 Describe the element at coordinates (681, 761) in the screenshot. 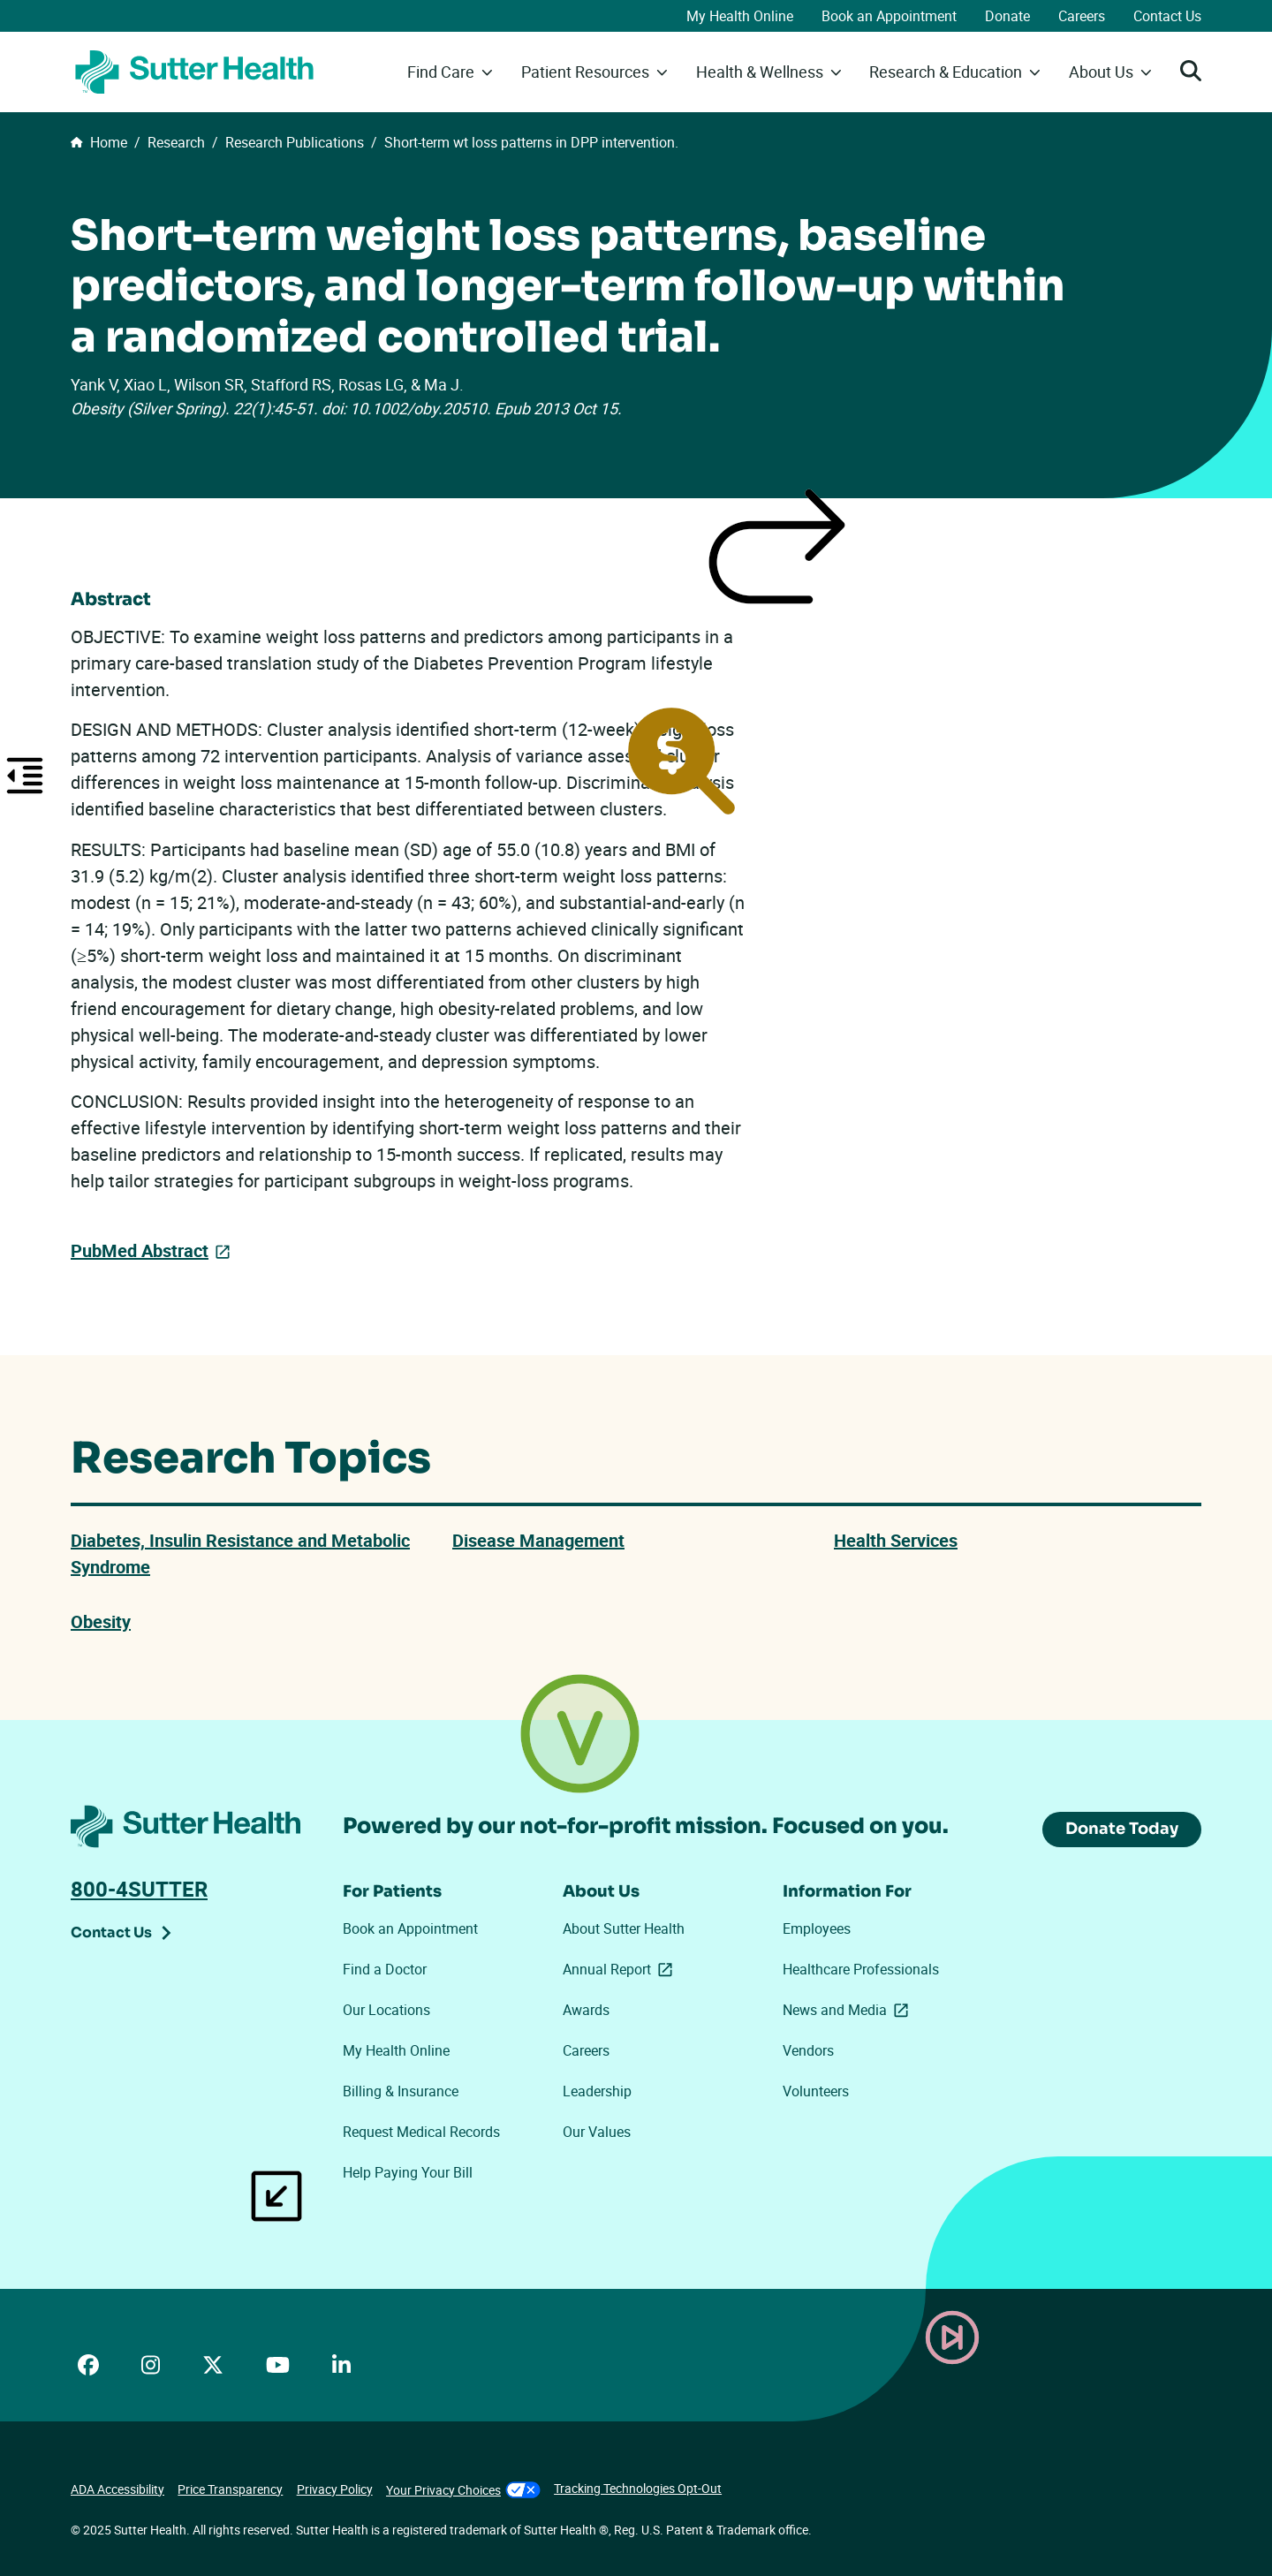

I see `search for prices or financial information` at that location.